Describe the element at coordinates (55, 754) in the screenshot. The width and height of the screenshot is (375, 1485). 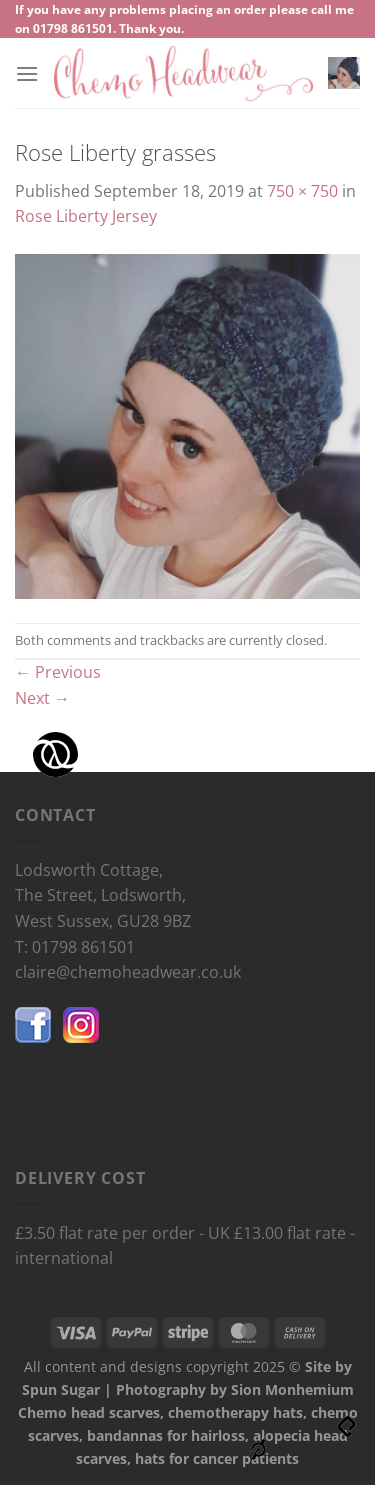
I see `clojure programming language logo` at that location.